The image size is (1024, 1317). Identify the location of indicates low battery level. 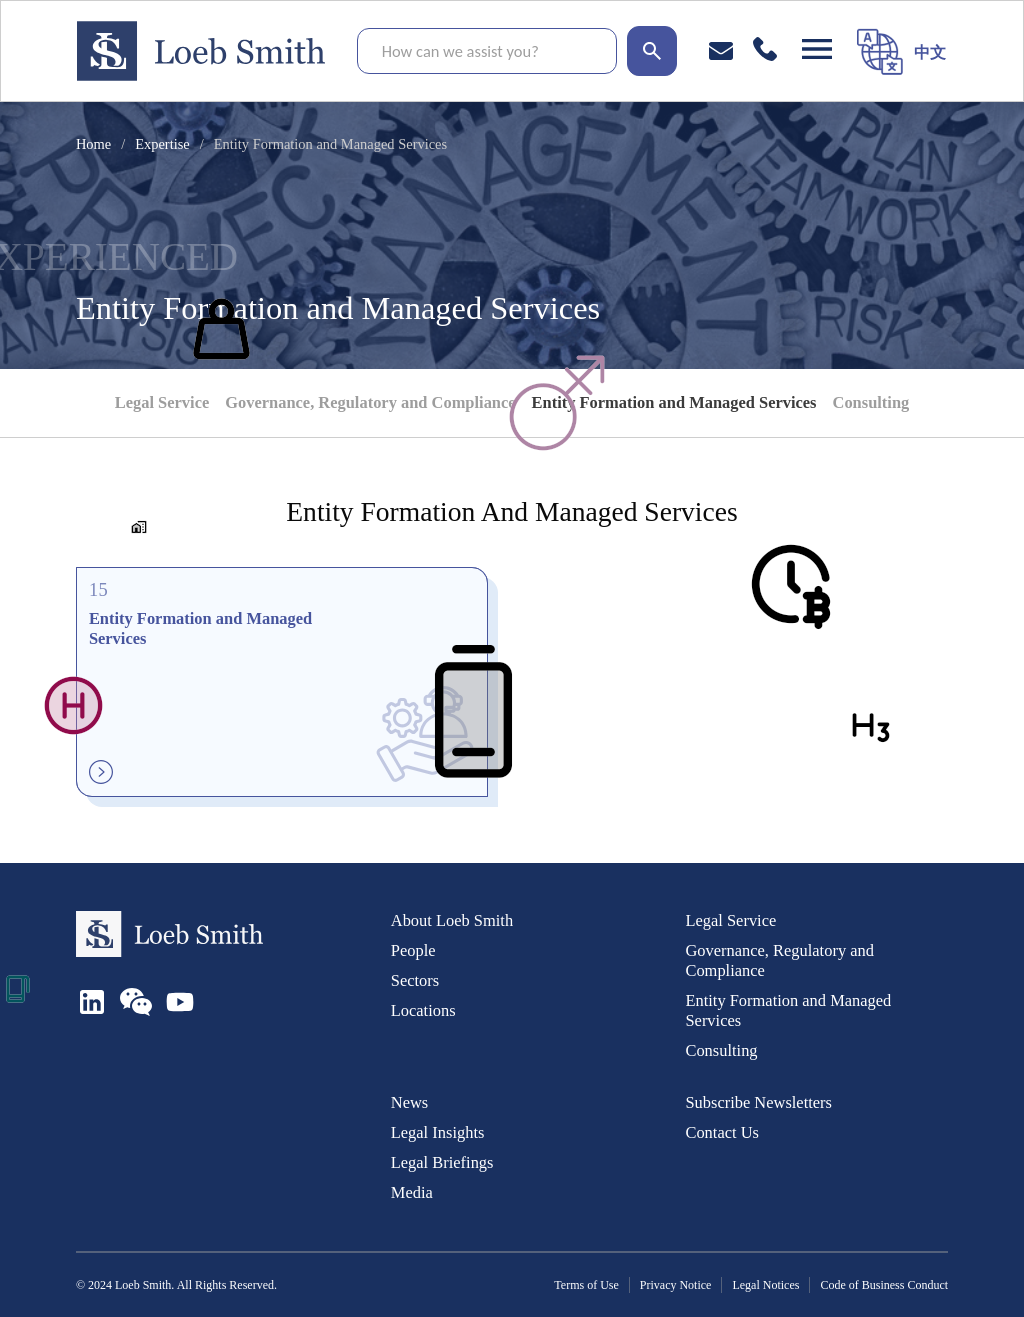
(473, 713).